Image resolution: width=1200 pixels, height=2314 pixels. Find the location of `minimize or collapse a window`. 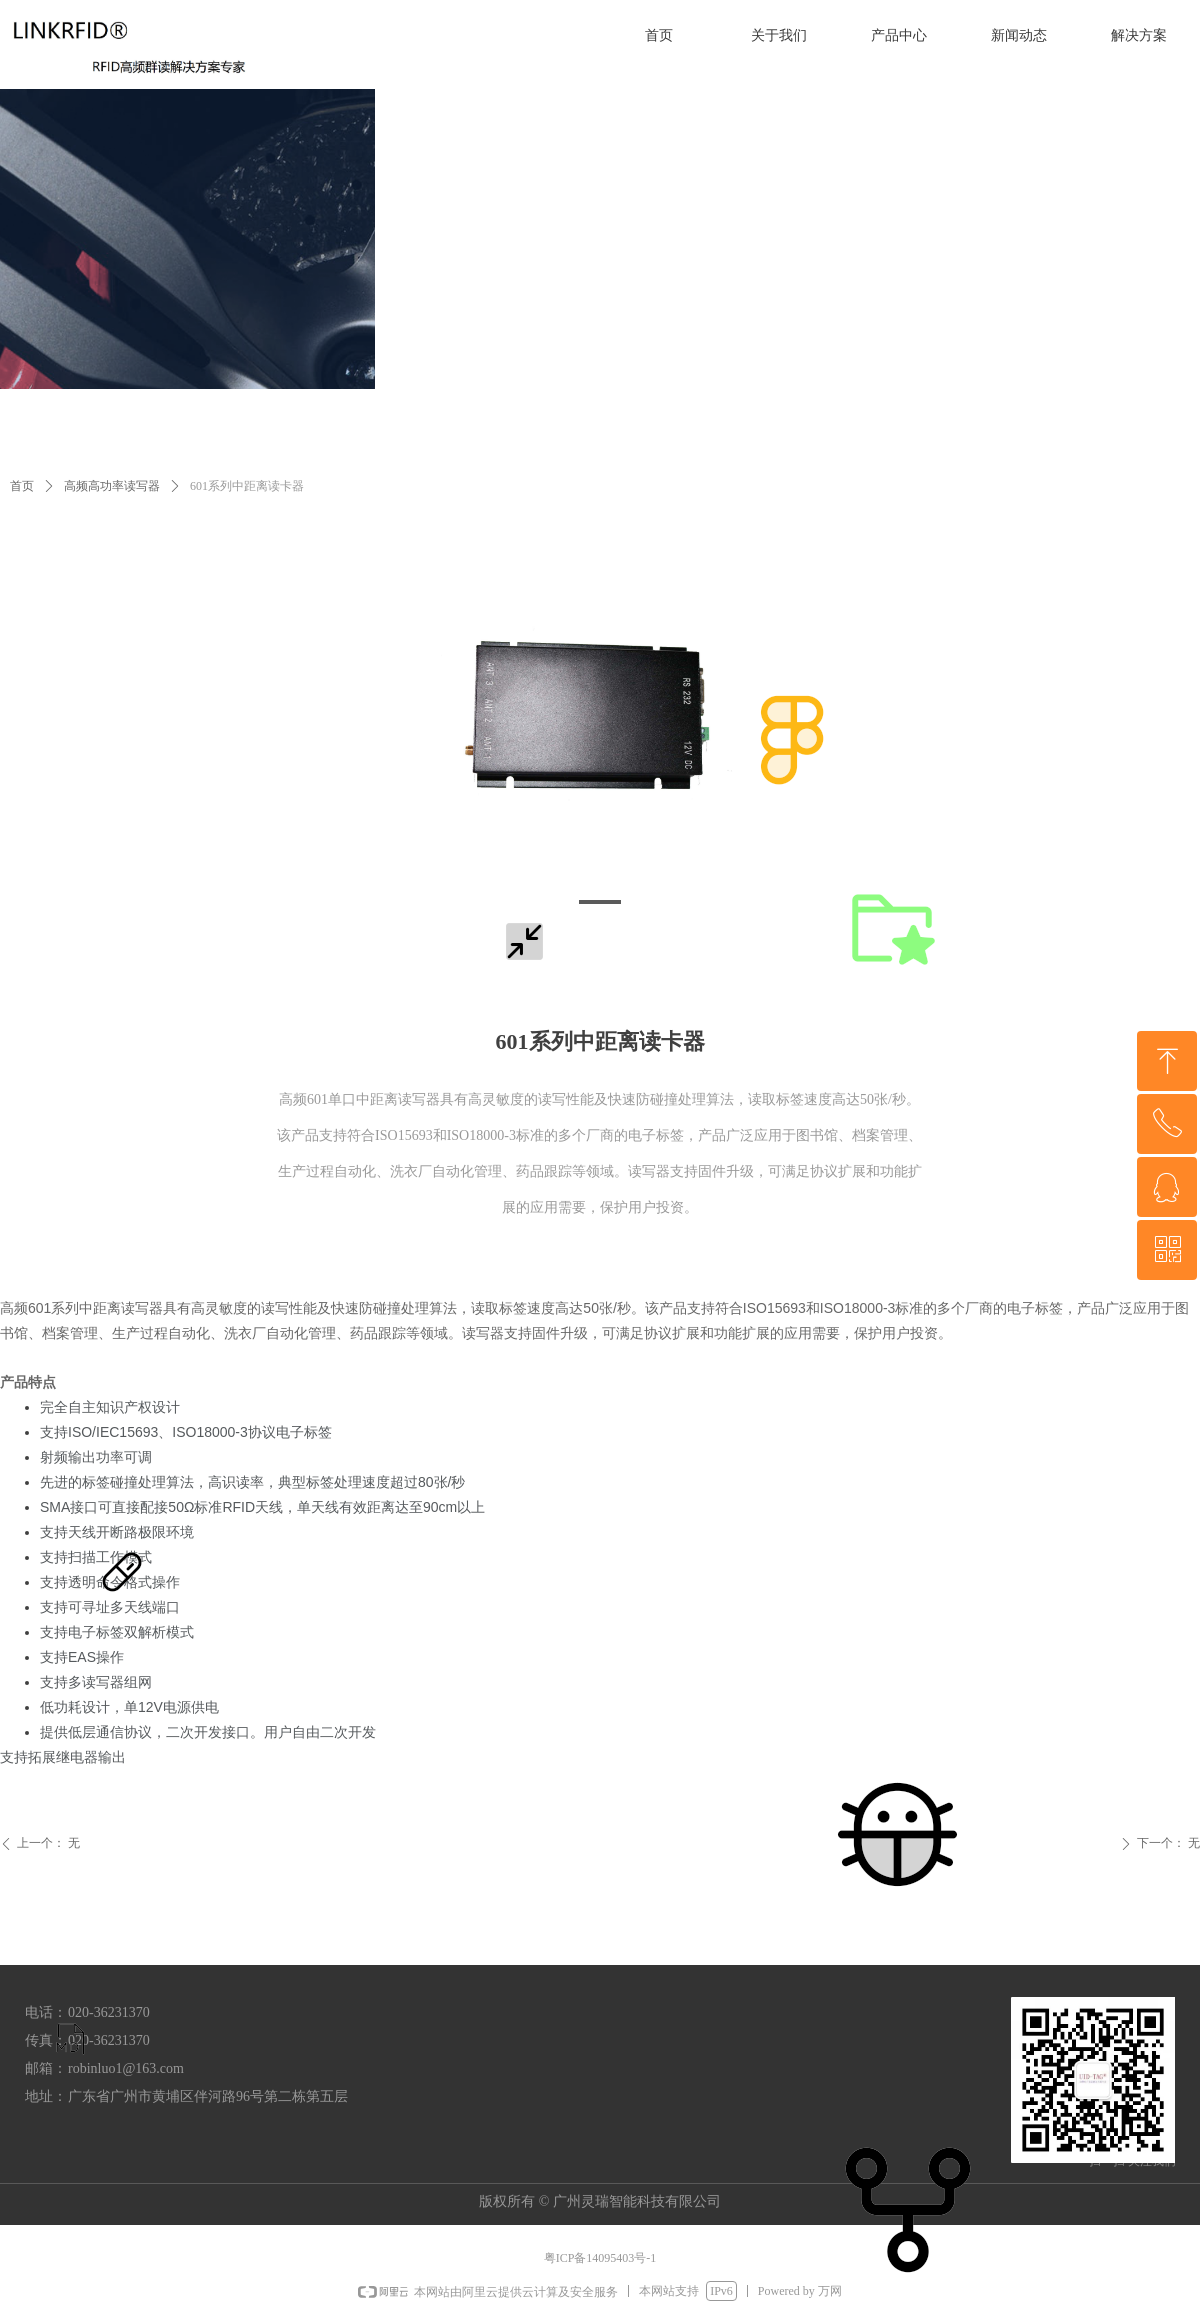

minimize or collapse a window is located at coordinates (524, 941).